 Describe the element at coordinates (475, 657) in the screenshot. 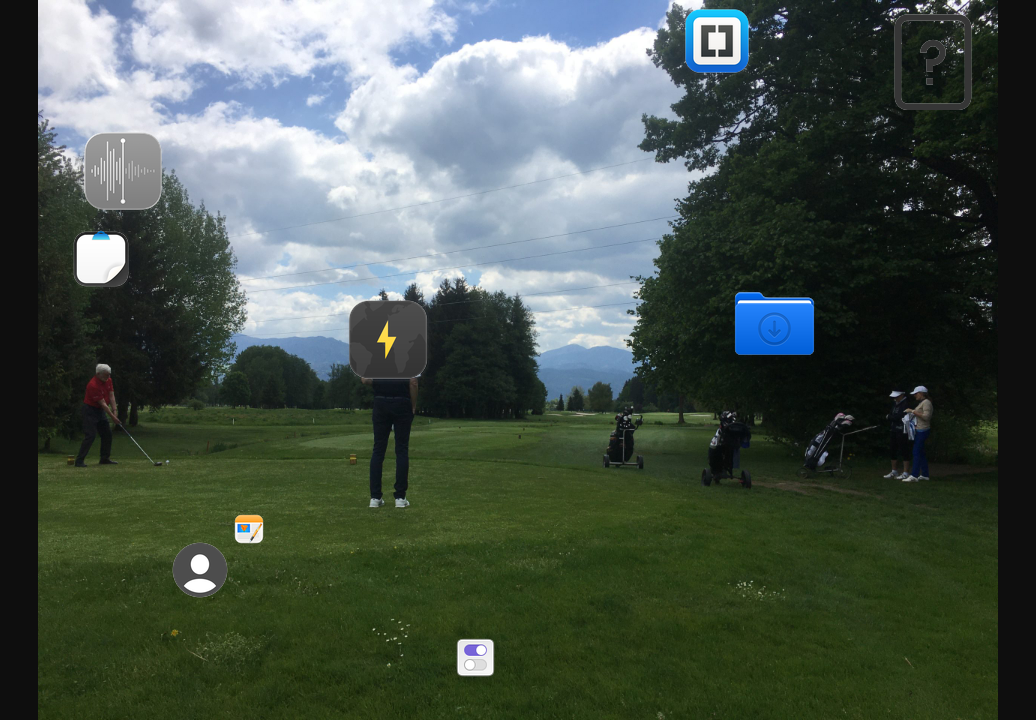

I see `open system tweaks or customization settings` at that location.